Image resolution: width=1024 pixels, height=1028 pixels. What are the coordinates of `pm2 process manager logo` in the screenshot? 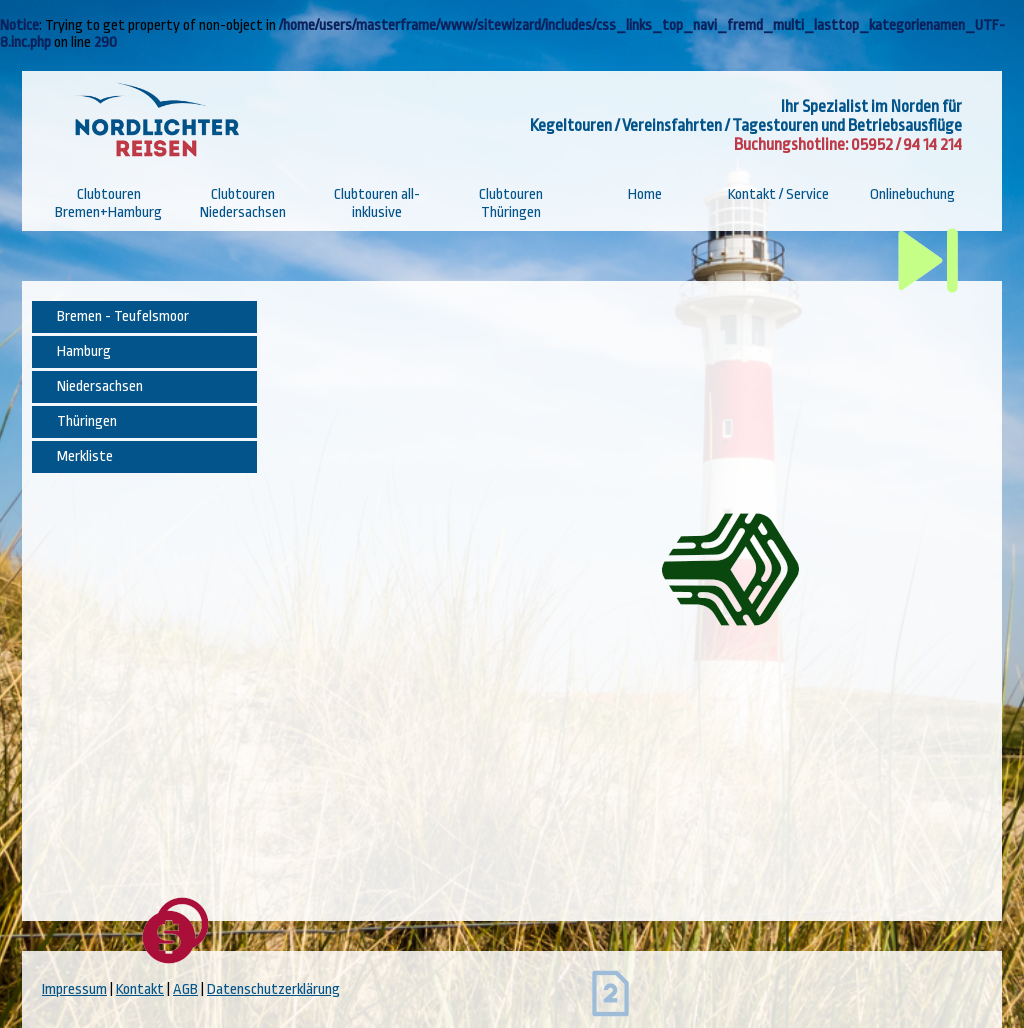 It's located at (730, 569).